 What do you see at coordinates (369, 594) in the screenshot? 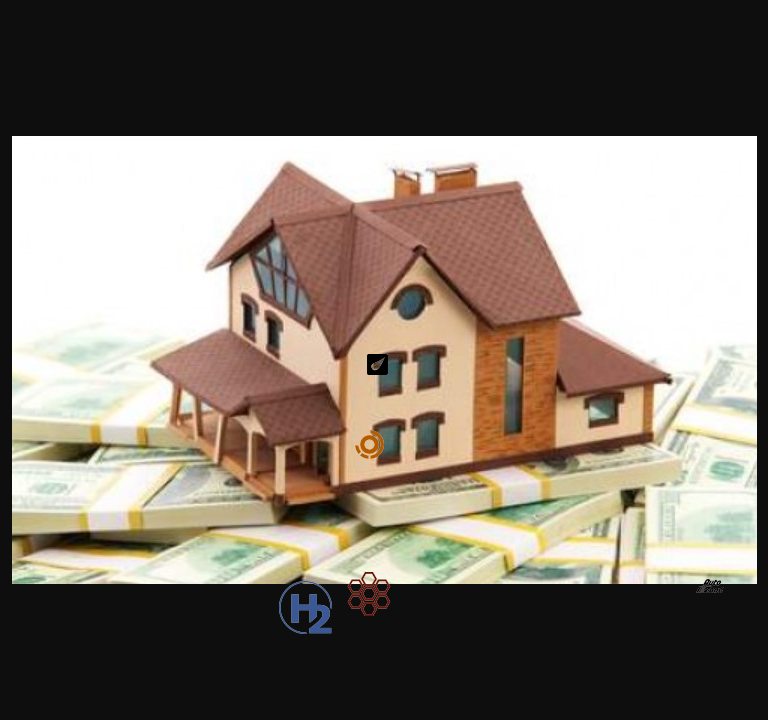
I see `cilium logo - open source cloud native networking platform` at bounding box center [369, 594].